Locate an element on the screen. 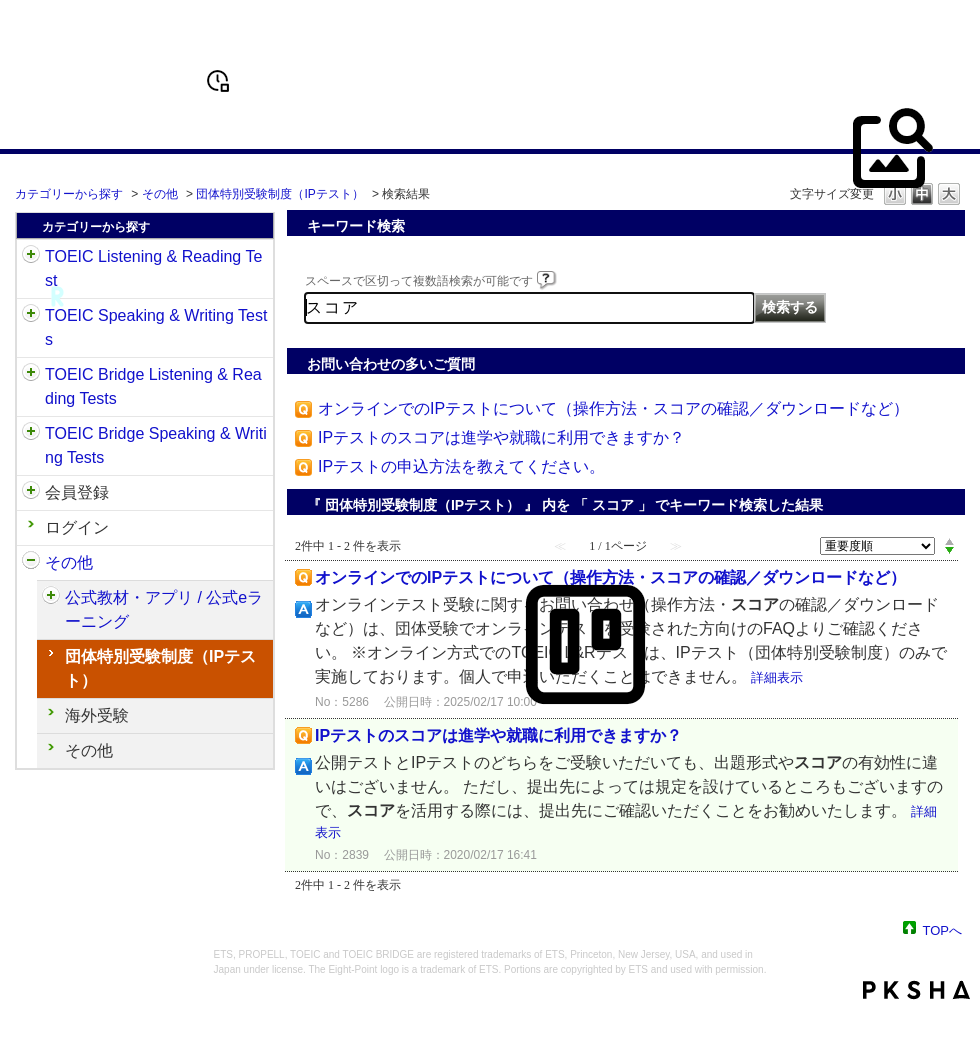 This screenshot has height=1043, width=980. indicates a rating or review section is located at coordinates (57, 296).